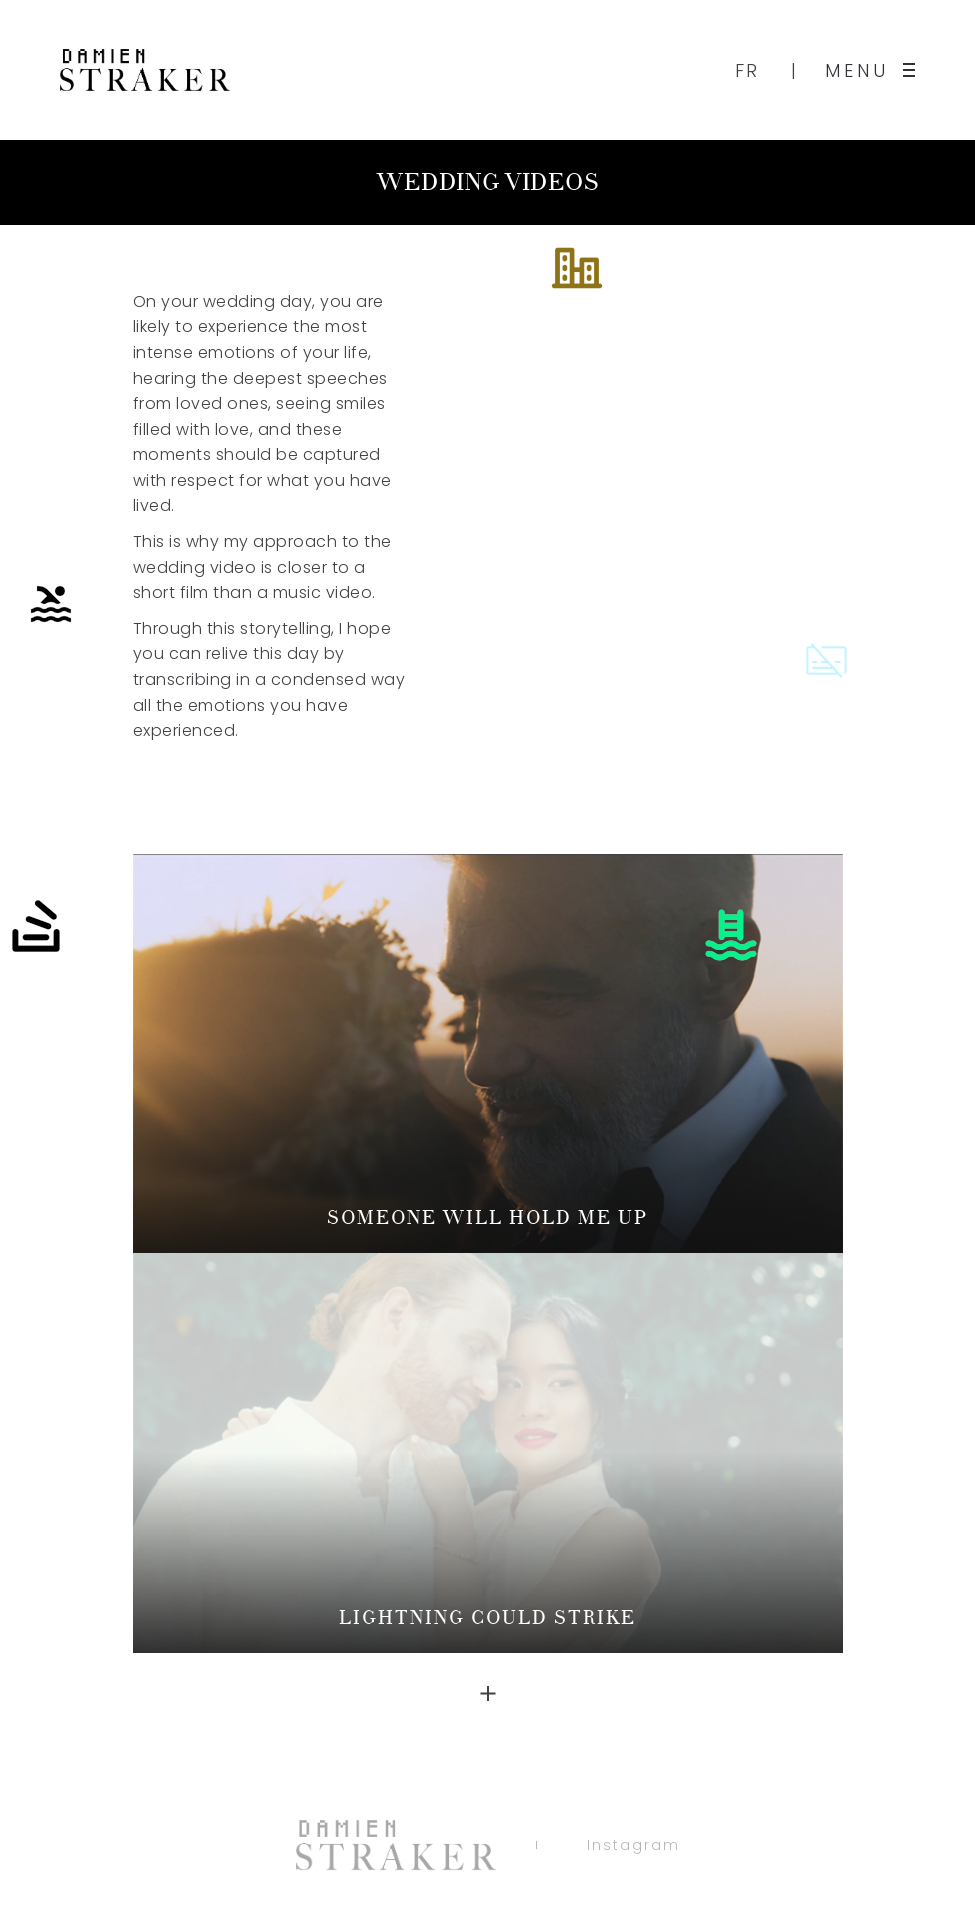 This screenshot has height=1932, width=975. What do you see at coordinates (36, 926) in the screenshot?
I see `visit stack overflow for developer help` at bounding box center [36, 926].